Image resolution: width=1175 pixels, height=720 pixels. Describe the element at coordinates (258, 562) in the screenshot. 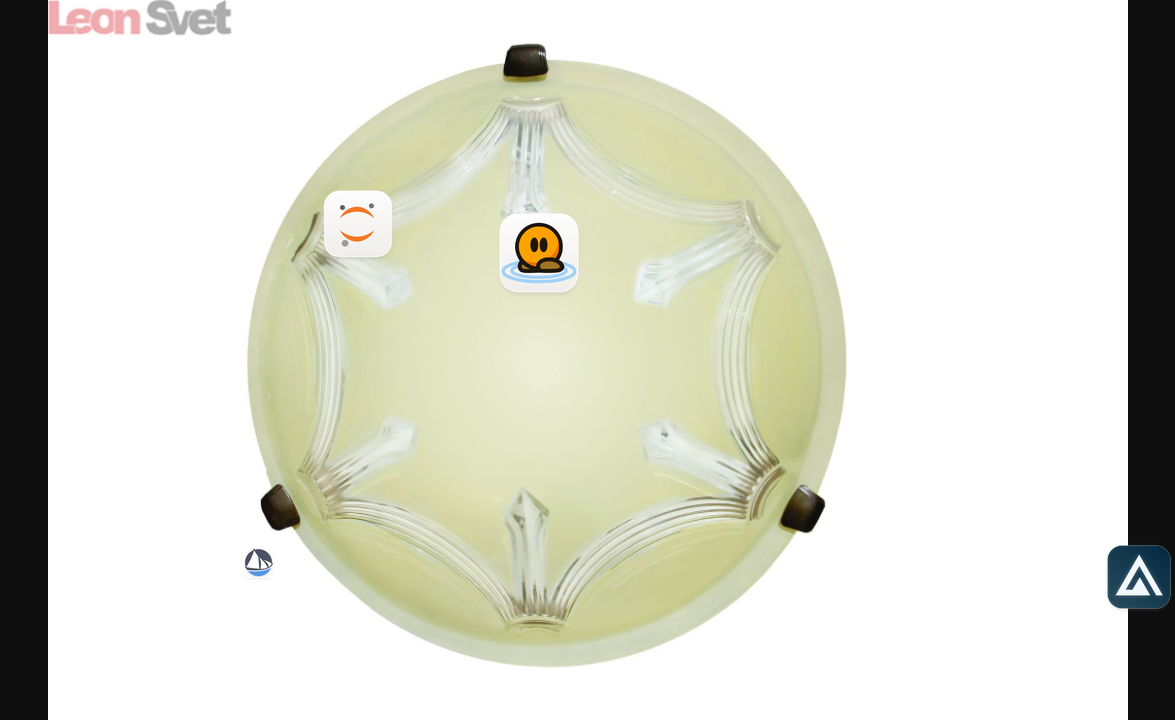

I see `open the Solus operating system app` at that location.